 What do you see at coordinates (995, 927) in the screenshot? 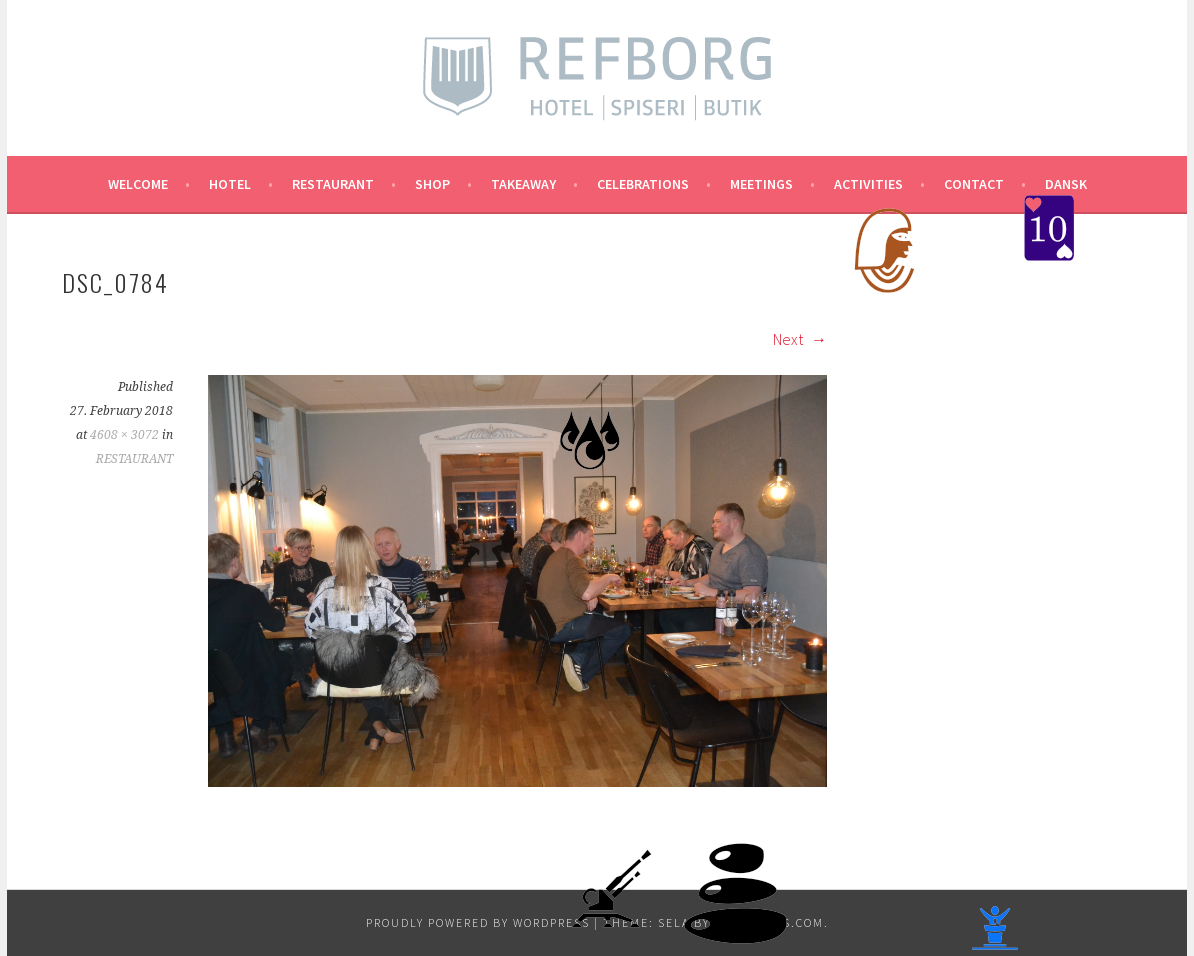
I see `access public speaking or presentation mode` at bounding box center [995, 927].